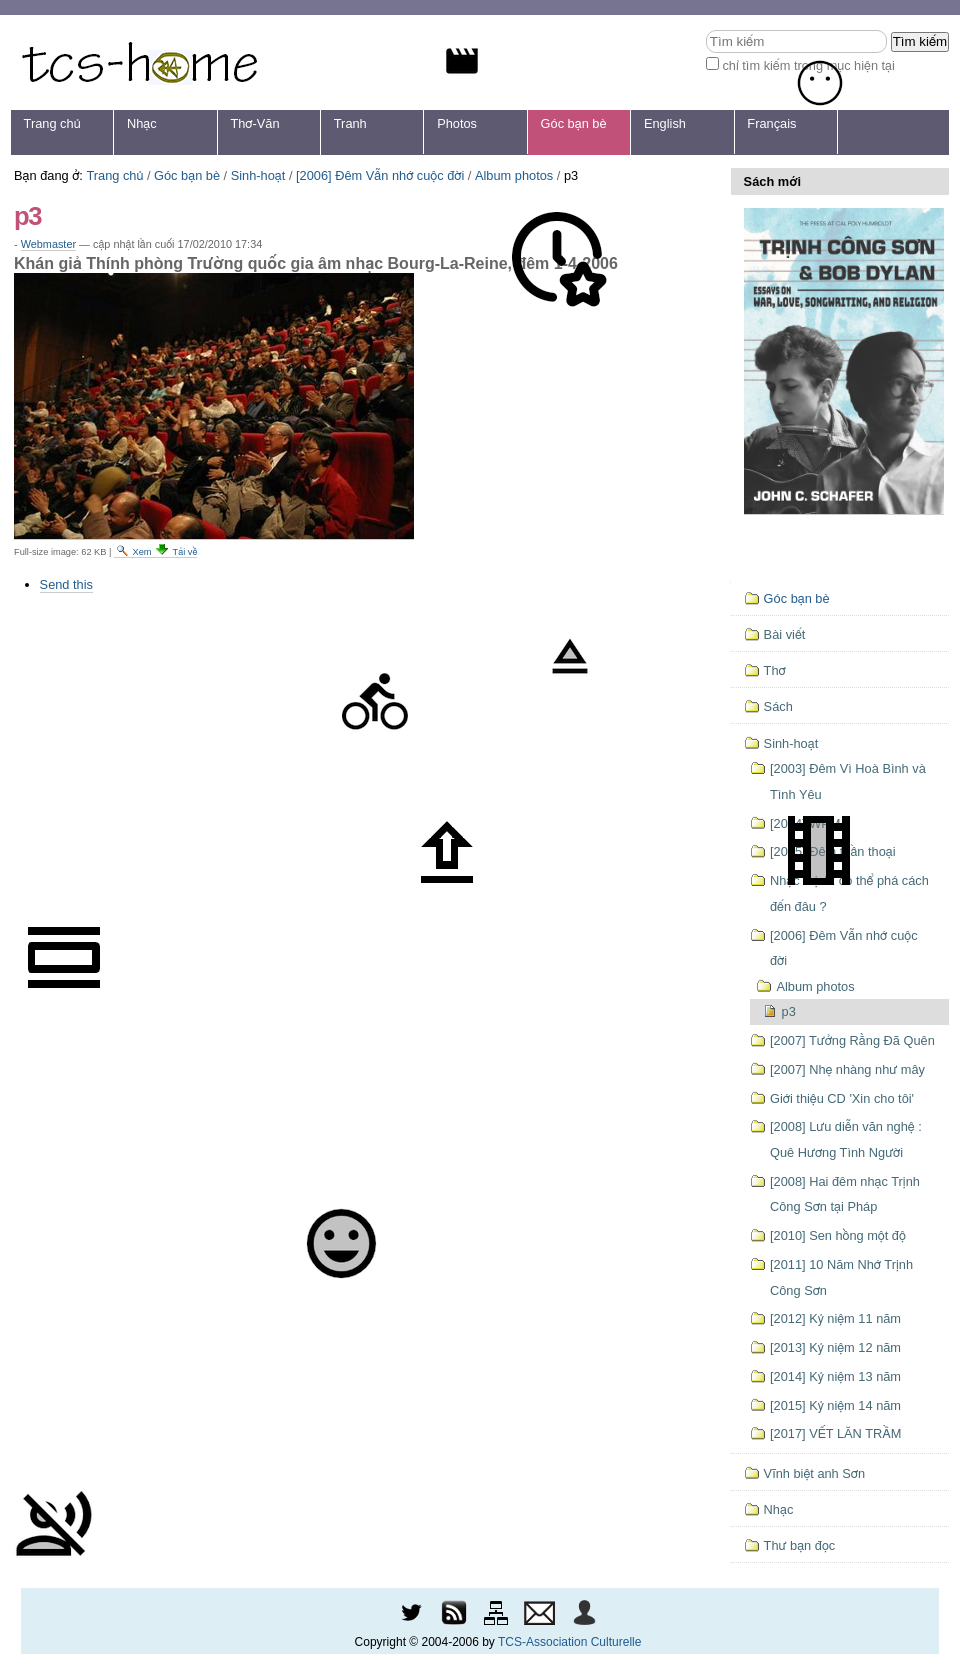  I want to click on add event to favorites, so click(557, 257).